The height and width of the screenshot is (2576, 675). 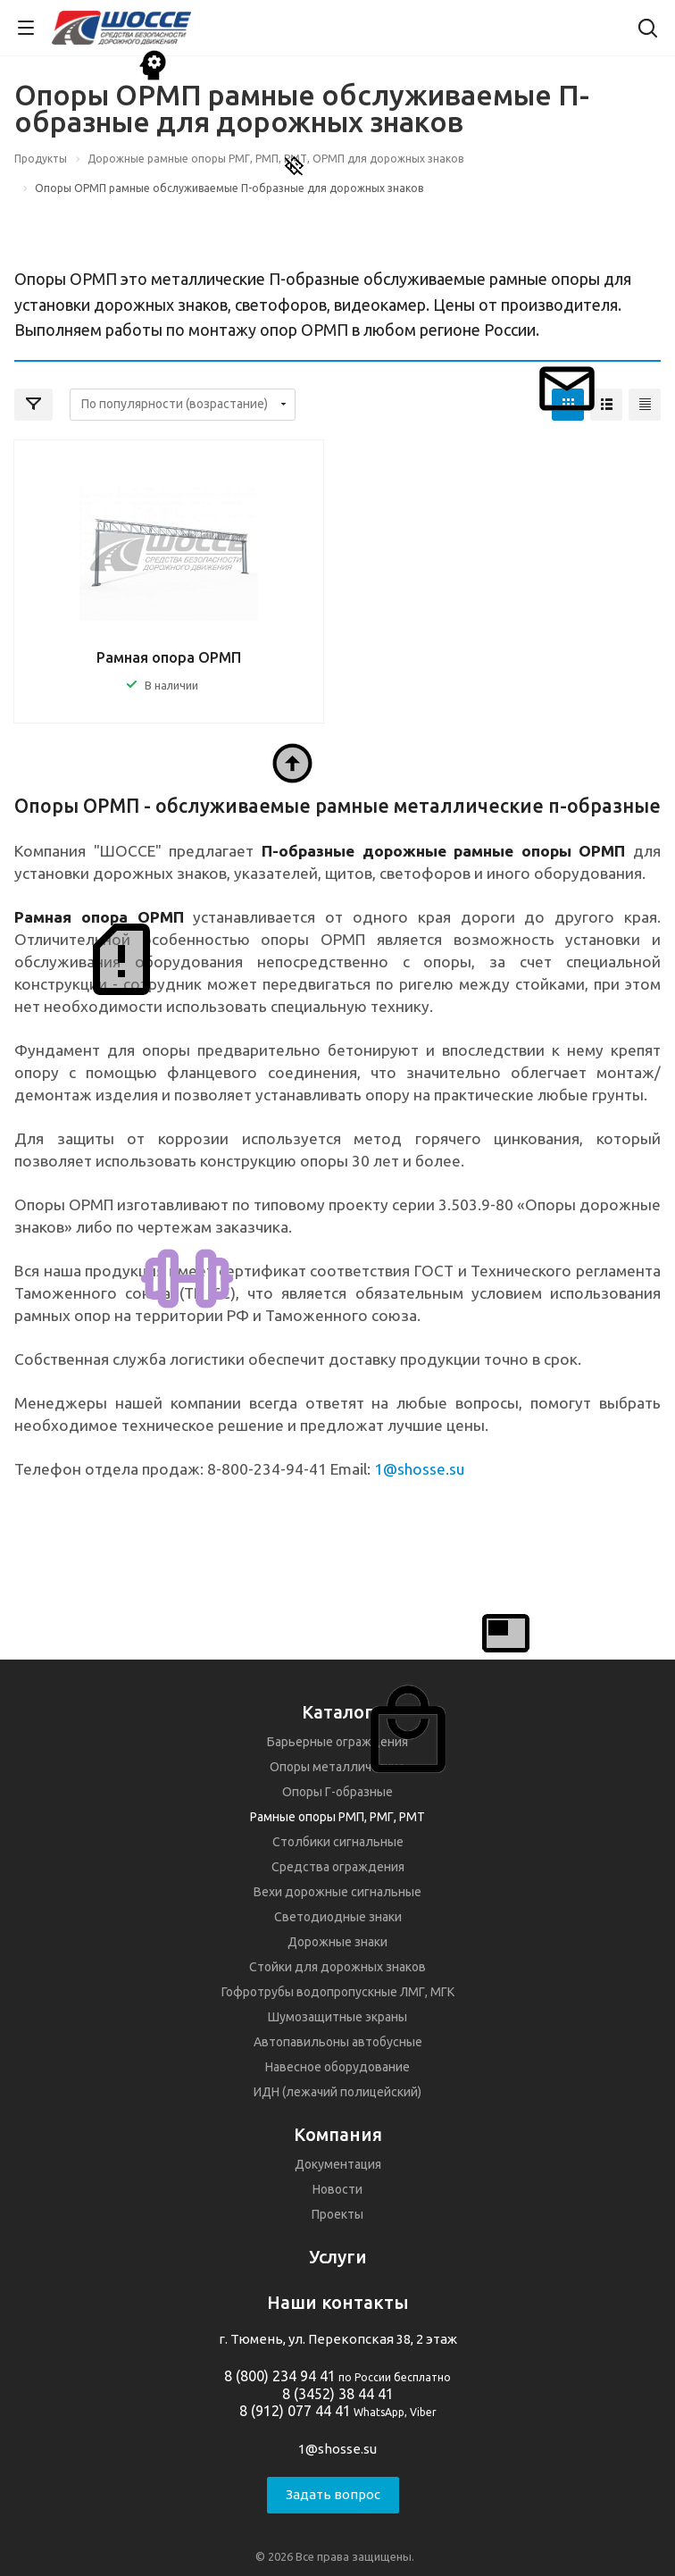 What do you see at coordinates (121, 959) in the screenshot?
I see `sd card storage warning or error` at bounding box center [121, 959].